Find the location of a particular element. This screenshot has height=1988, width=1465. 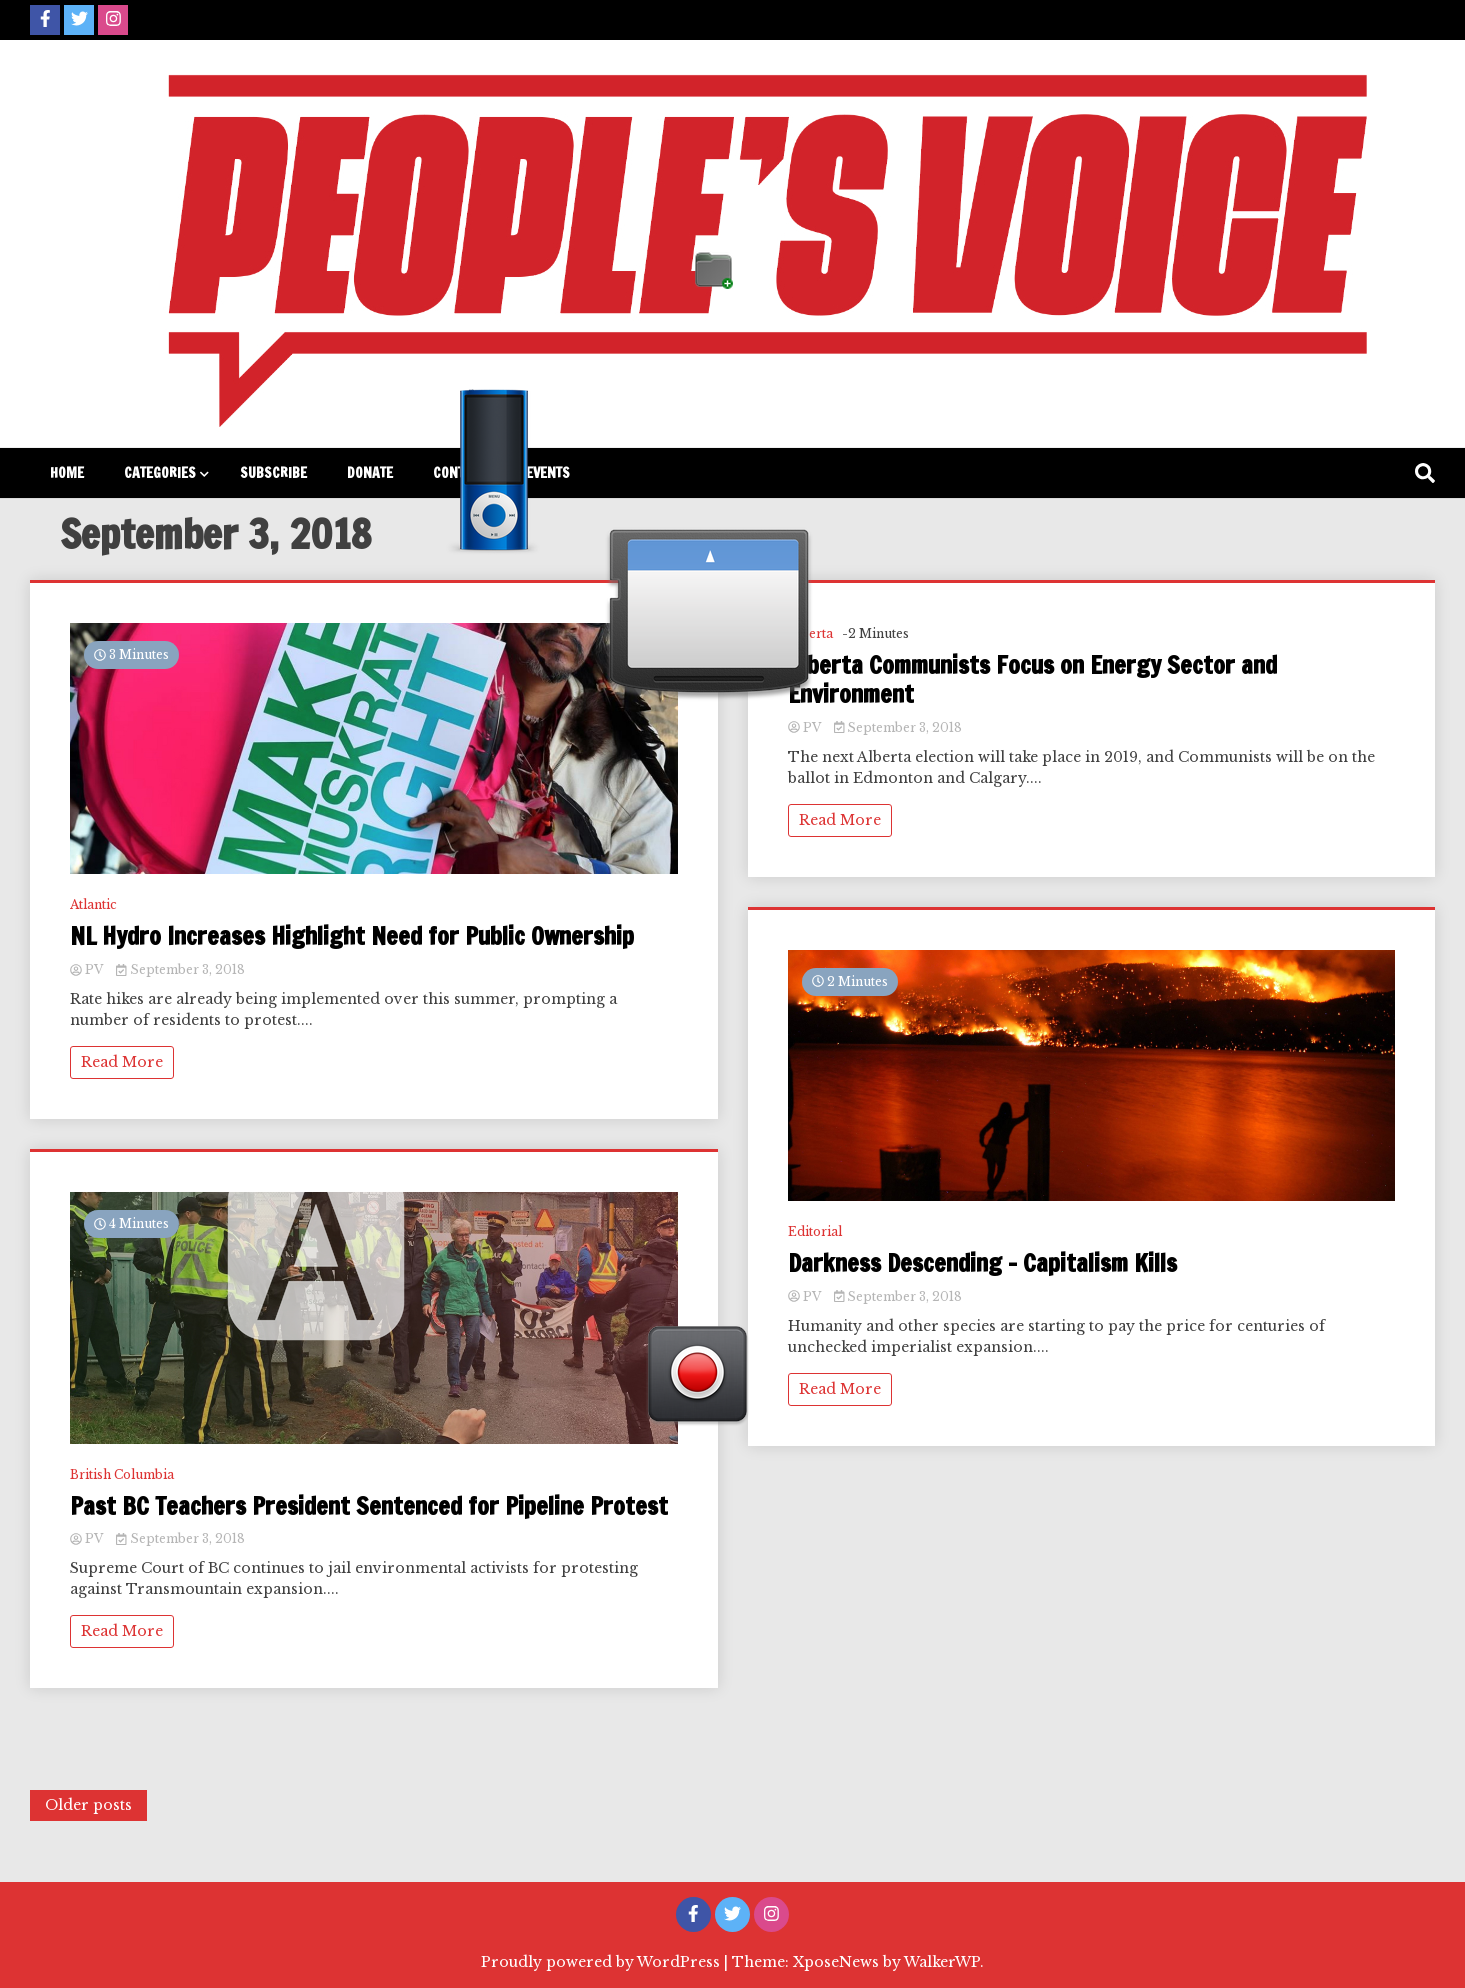

M_Library_TextStyle_Icon is located at coordinates (316, 1252).